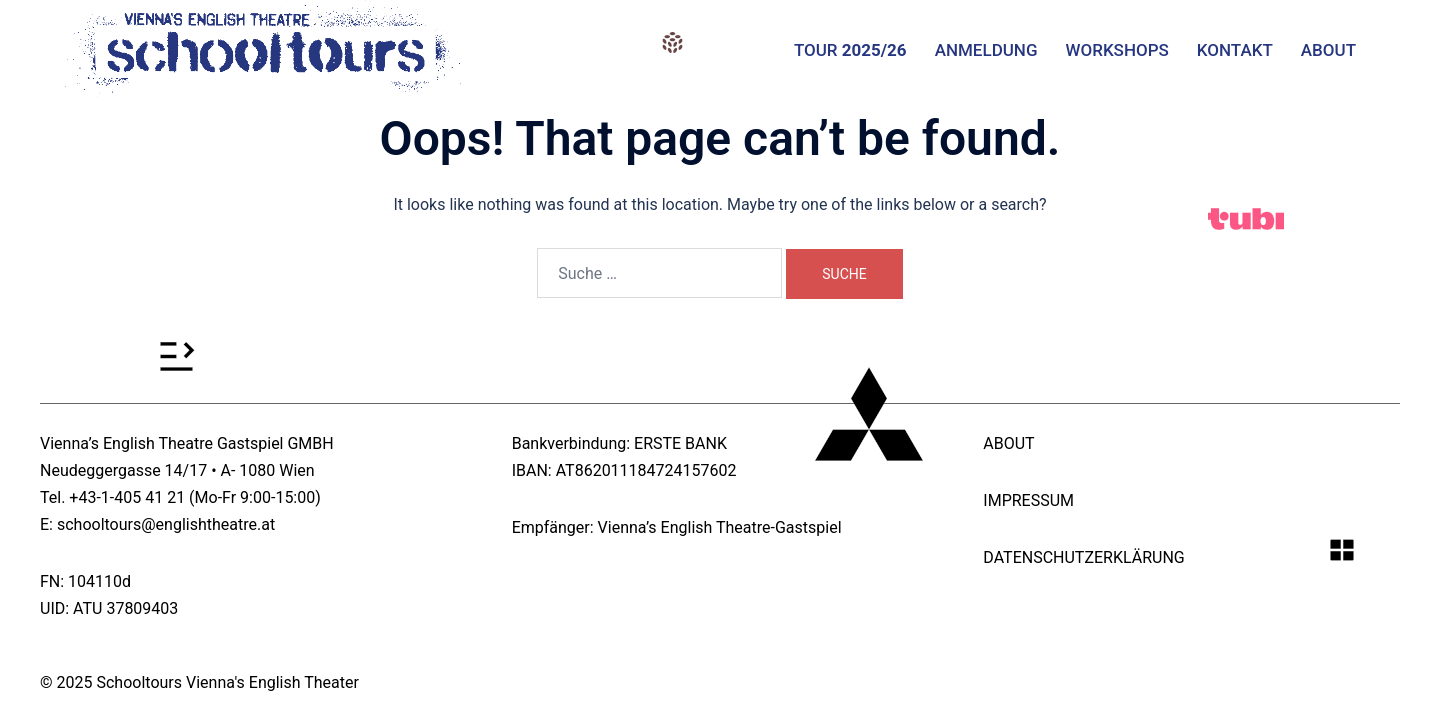  Describe the element at coordinates (1342, 550) in the screenshot. I see `switch to grid view layout` at that location.